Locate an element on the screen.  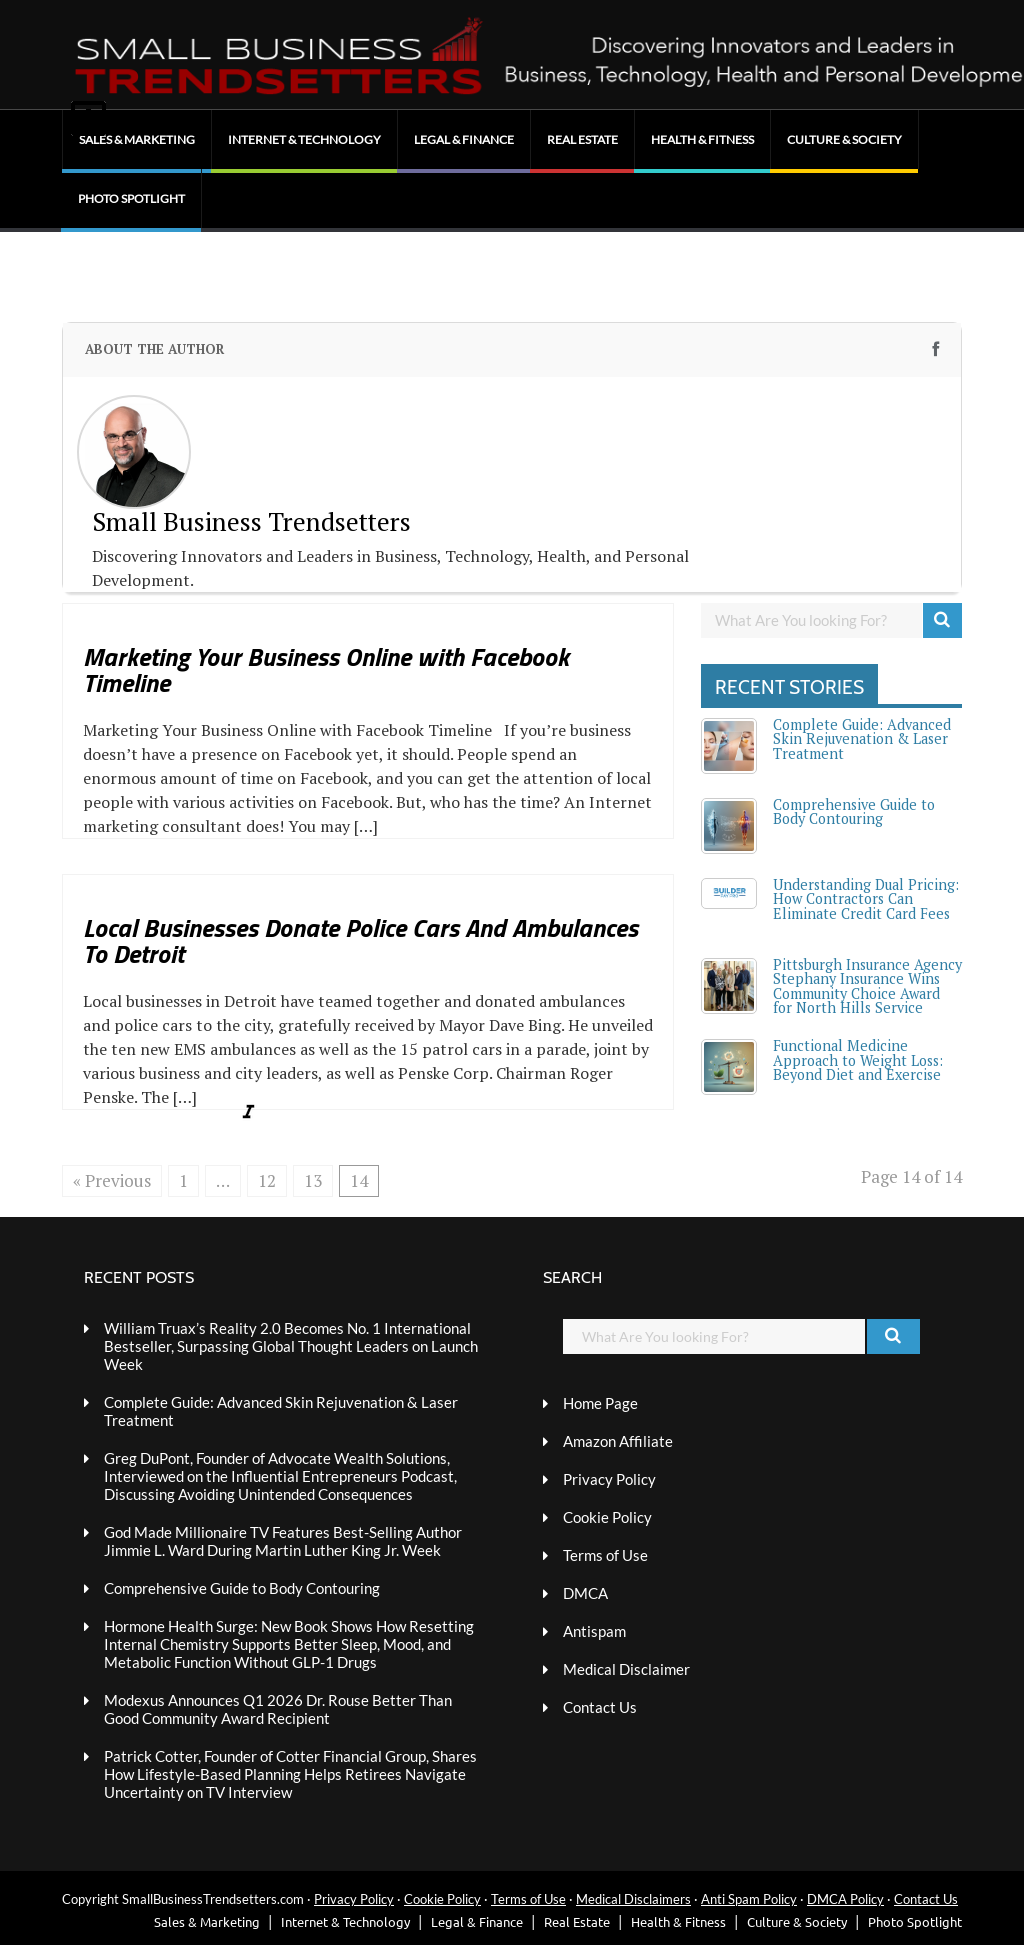
apply italic formatting to selected text is located at coordinates (248, 1112).